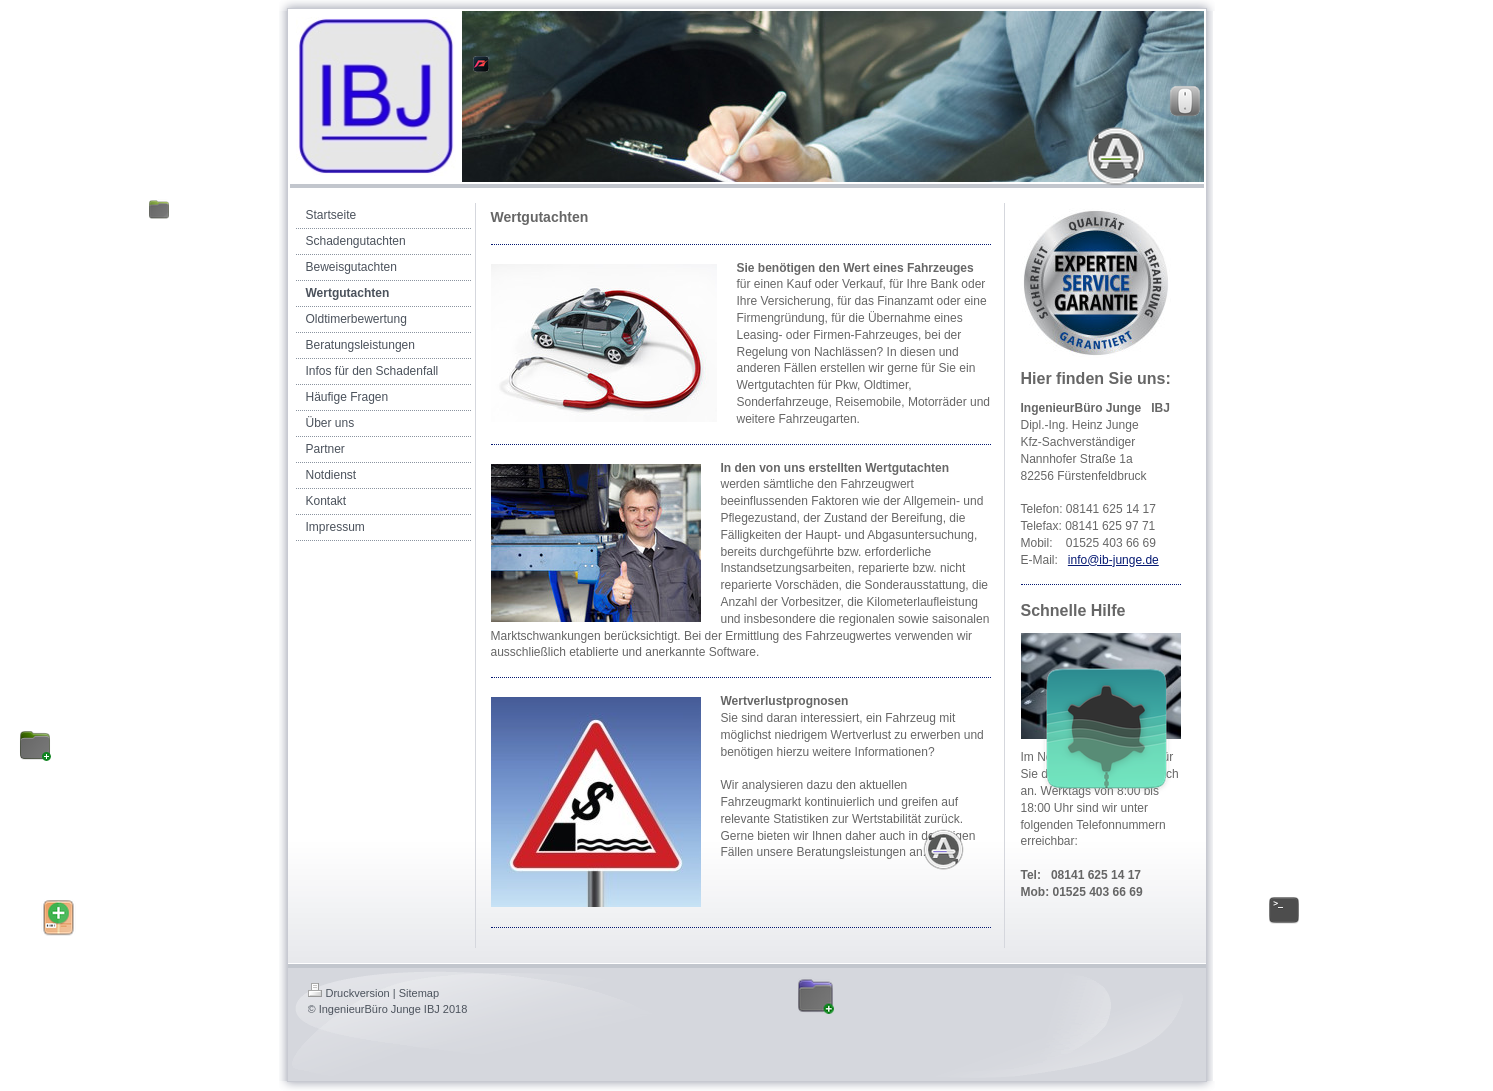  I want to click on check for system software updates, so click(943, 849).